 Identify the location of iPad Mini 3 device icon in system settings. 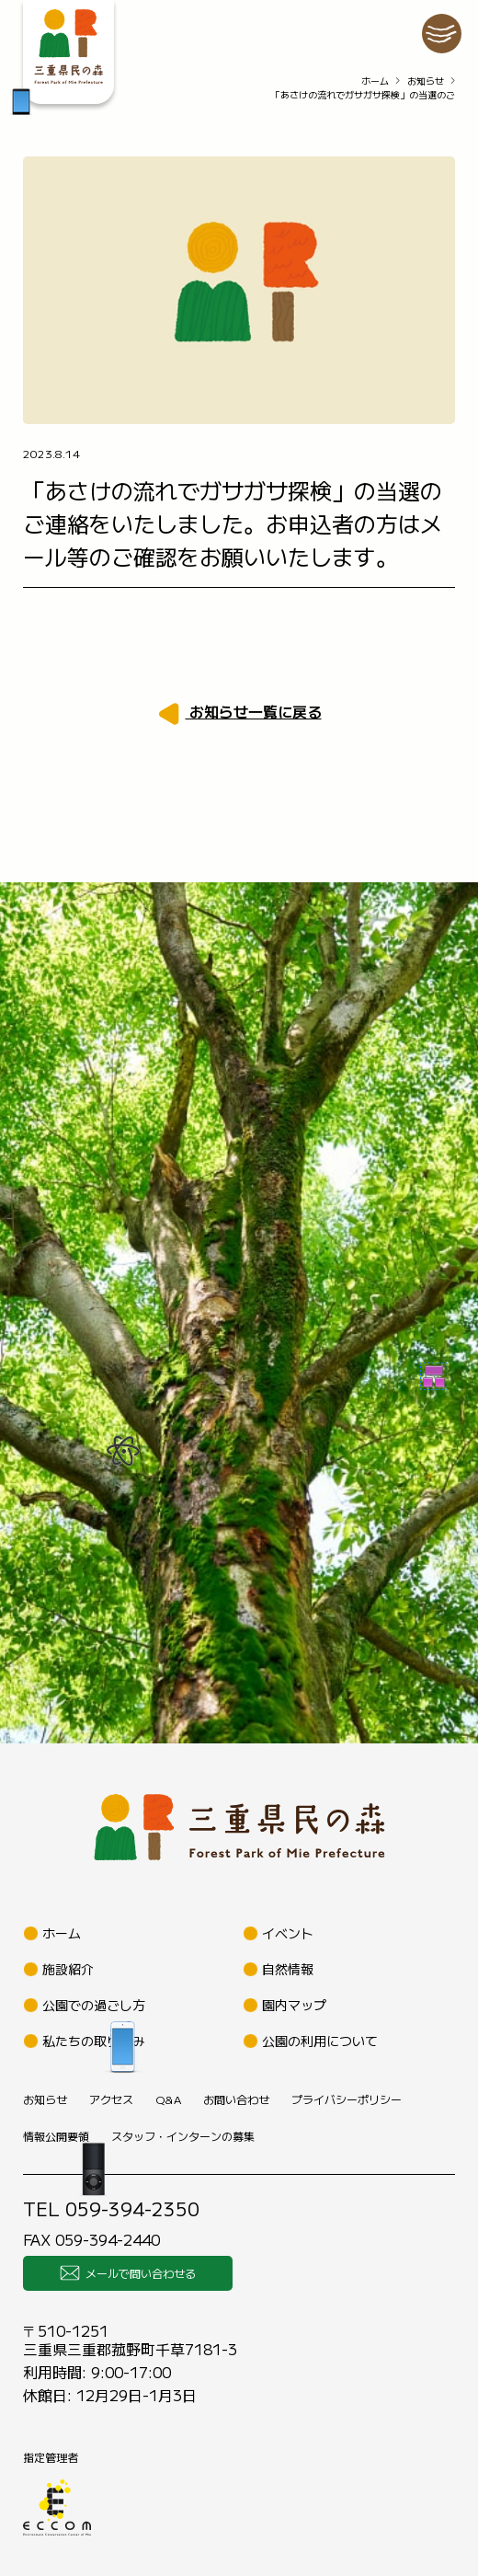
(21, 99).